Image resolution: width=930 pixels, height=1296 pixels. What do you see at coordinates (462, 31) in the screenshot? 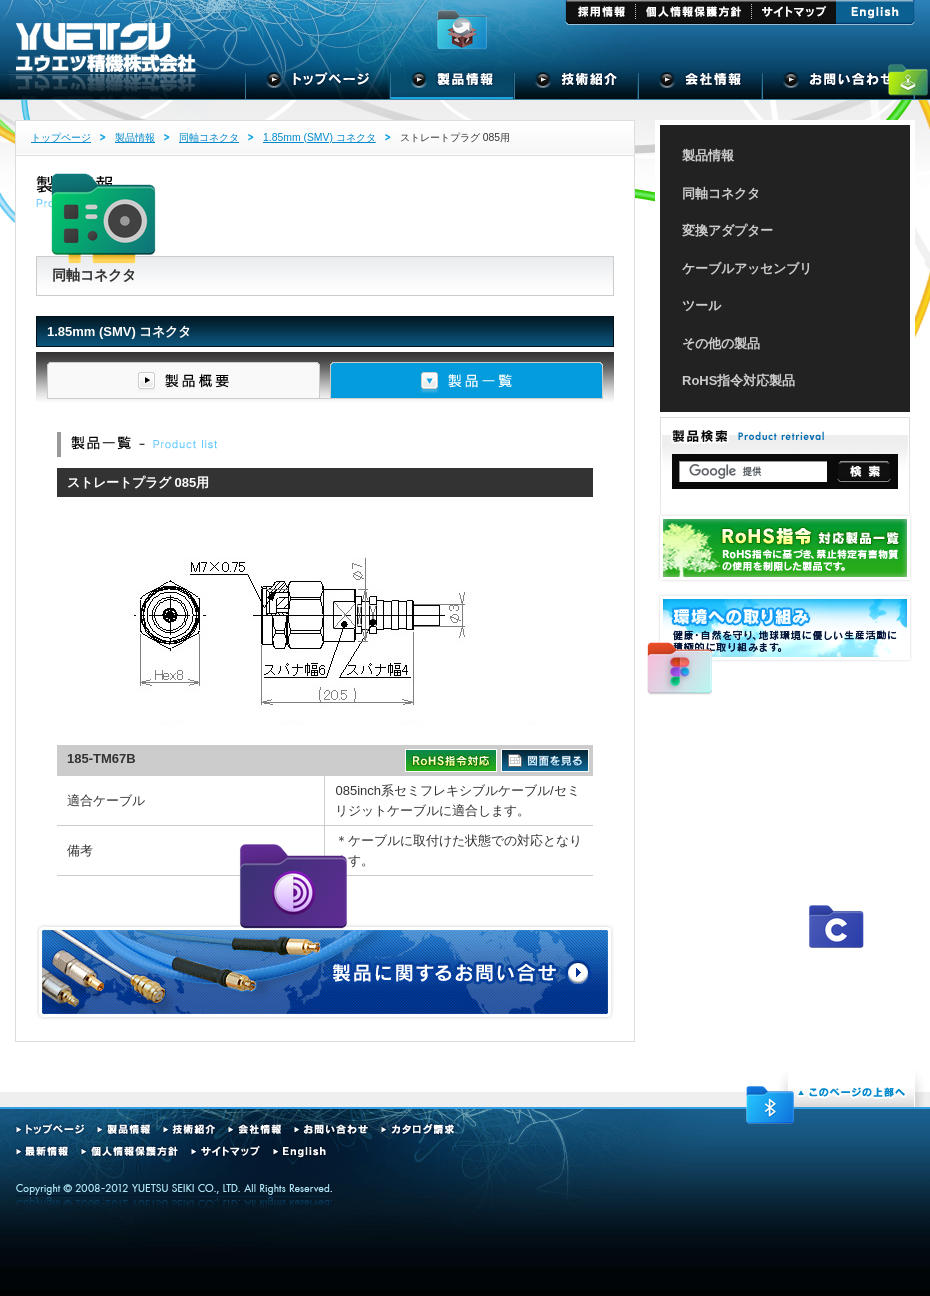
I see `folder containing portableapps packages` at bounding box center [462, 31].